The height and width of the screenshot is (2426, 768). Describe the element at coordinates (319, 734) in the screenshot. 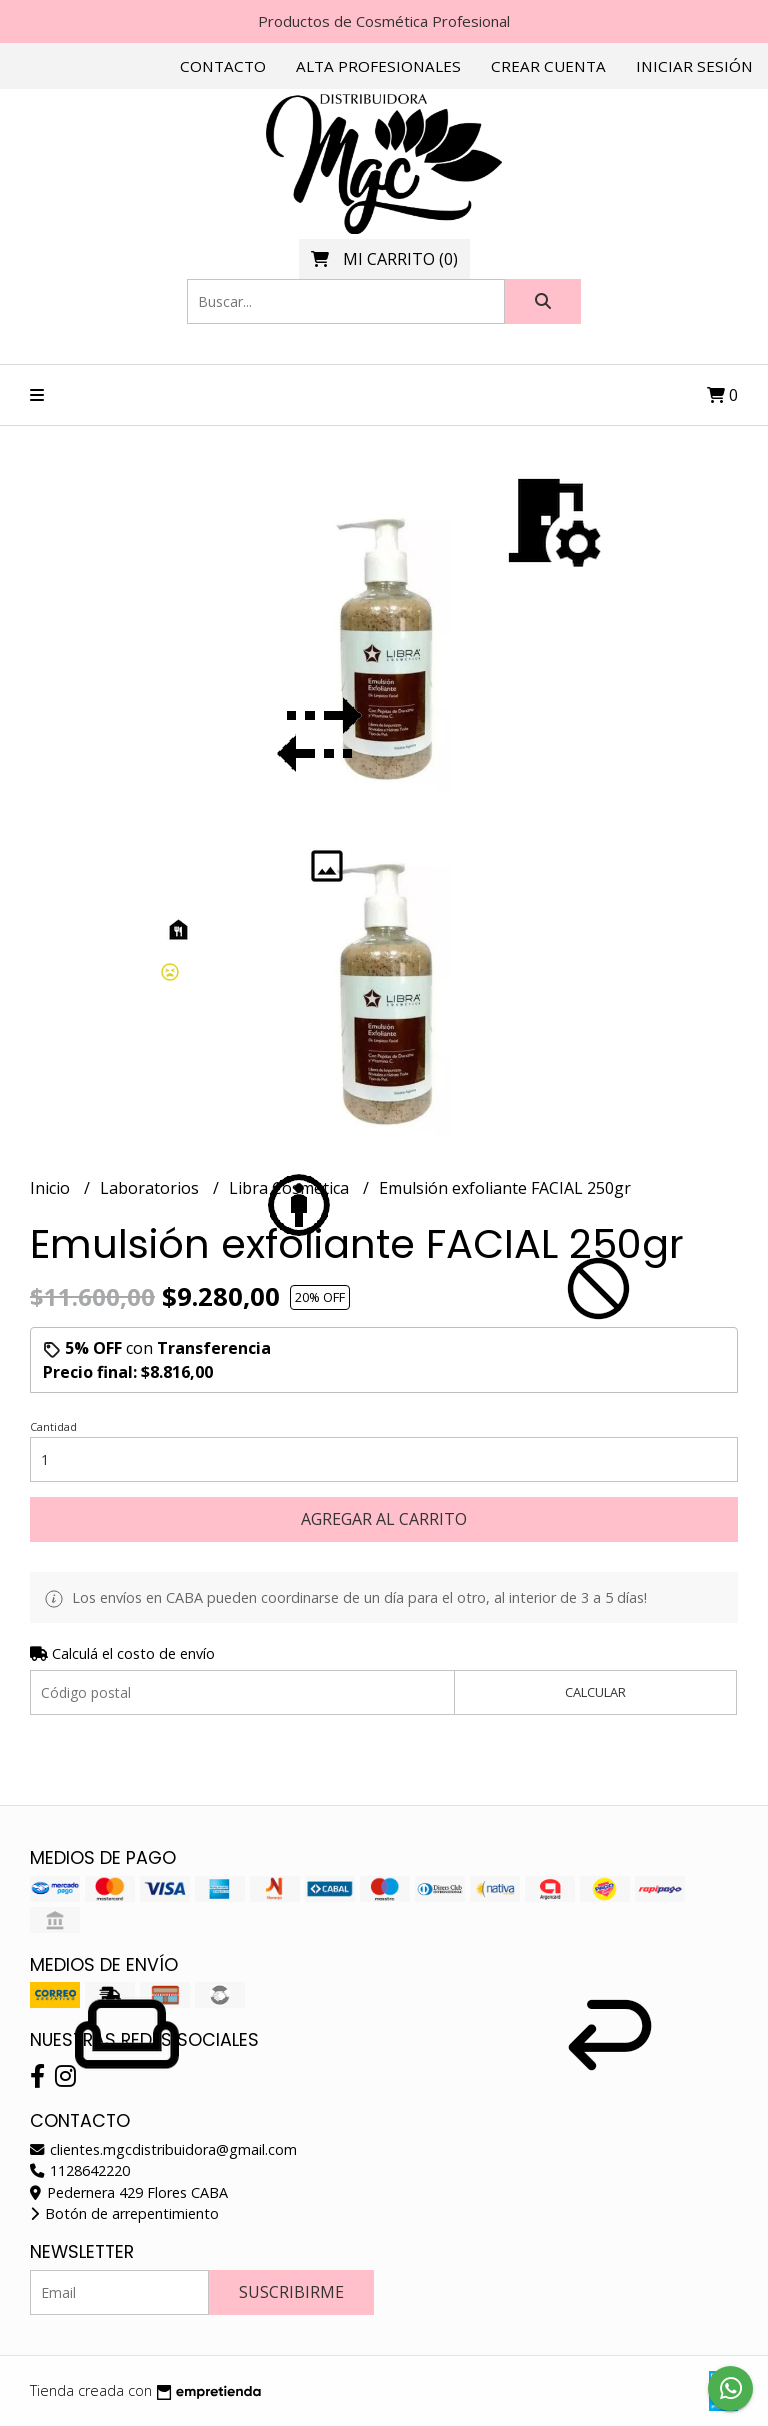

I see `view route with multiple stops` at that location.